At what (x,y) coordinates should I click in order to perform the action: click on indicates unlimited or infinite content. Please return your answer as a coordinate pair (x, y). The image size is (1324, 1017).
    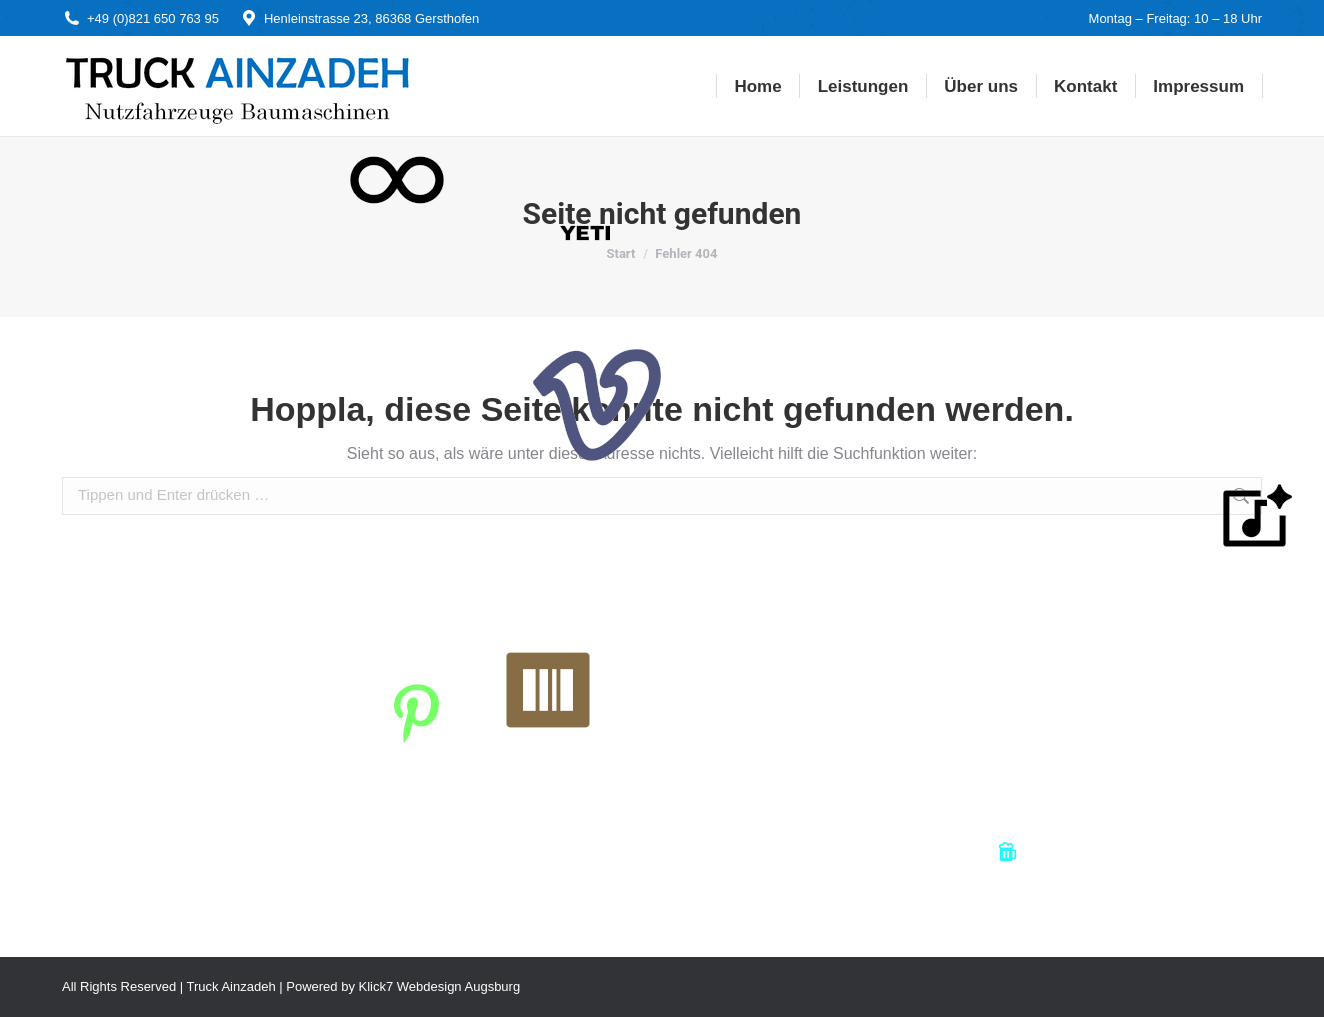
    Looking at the image, I should click on (397, 180).